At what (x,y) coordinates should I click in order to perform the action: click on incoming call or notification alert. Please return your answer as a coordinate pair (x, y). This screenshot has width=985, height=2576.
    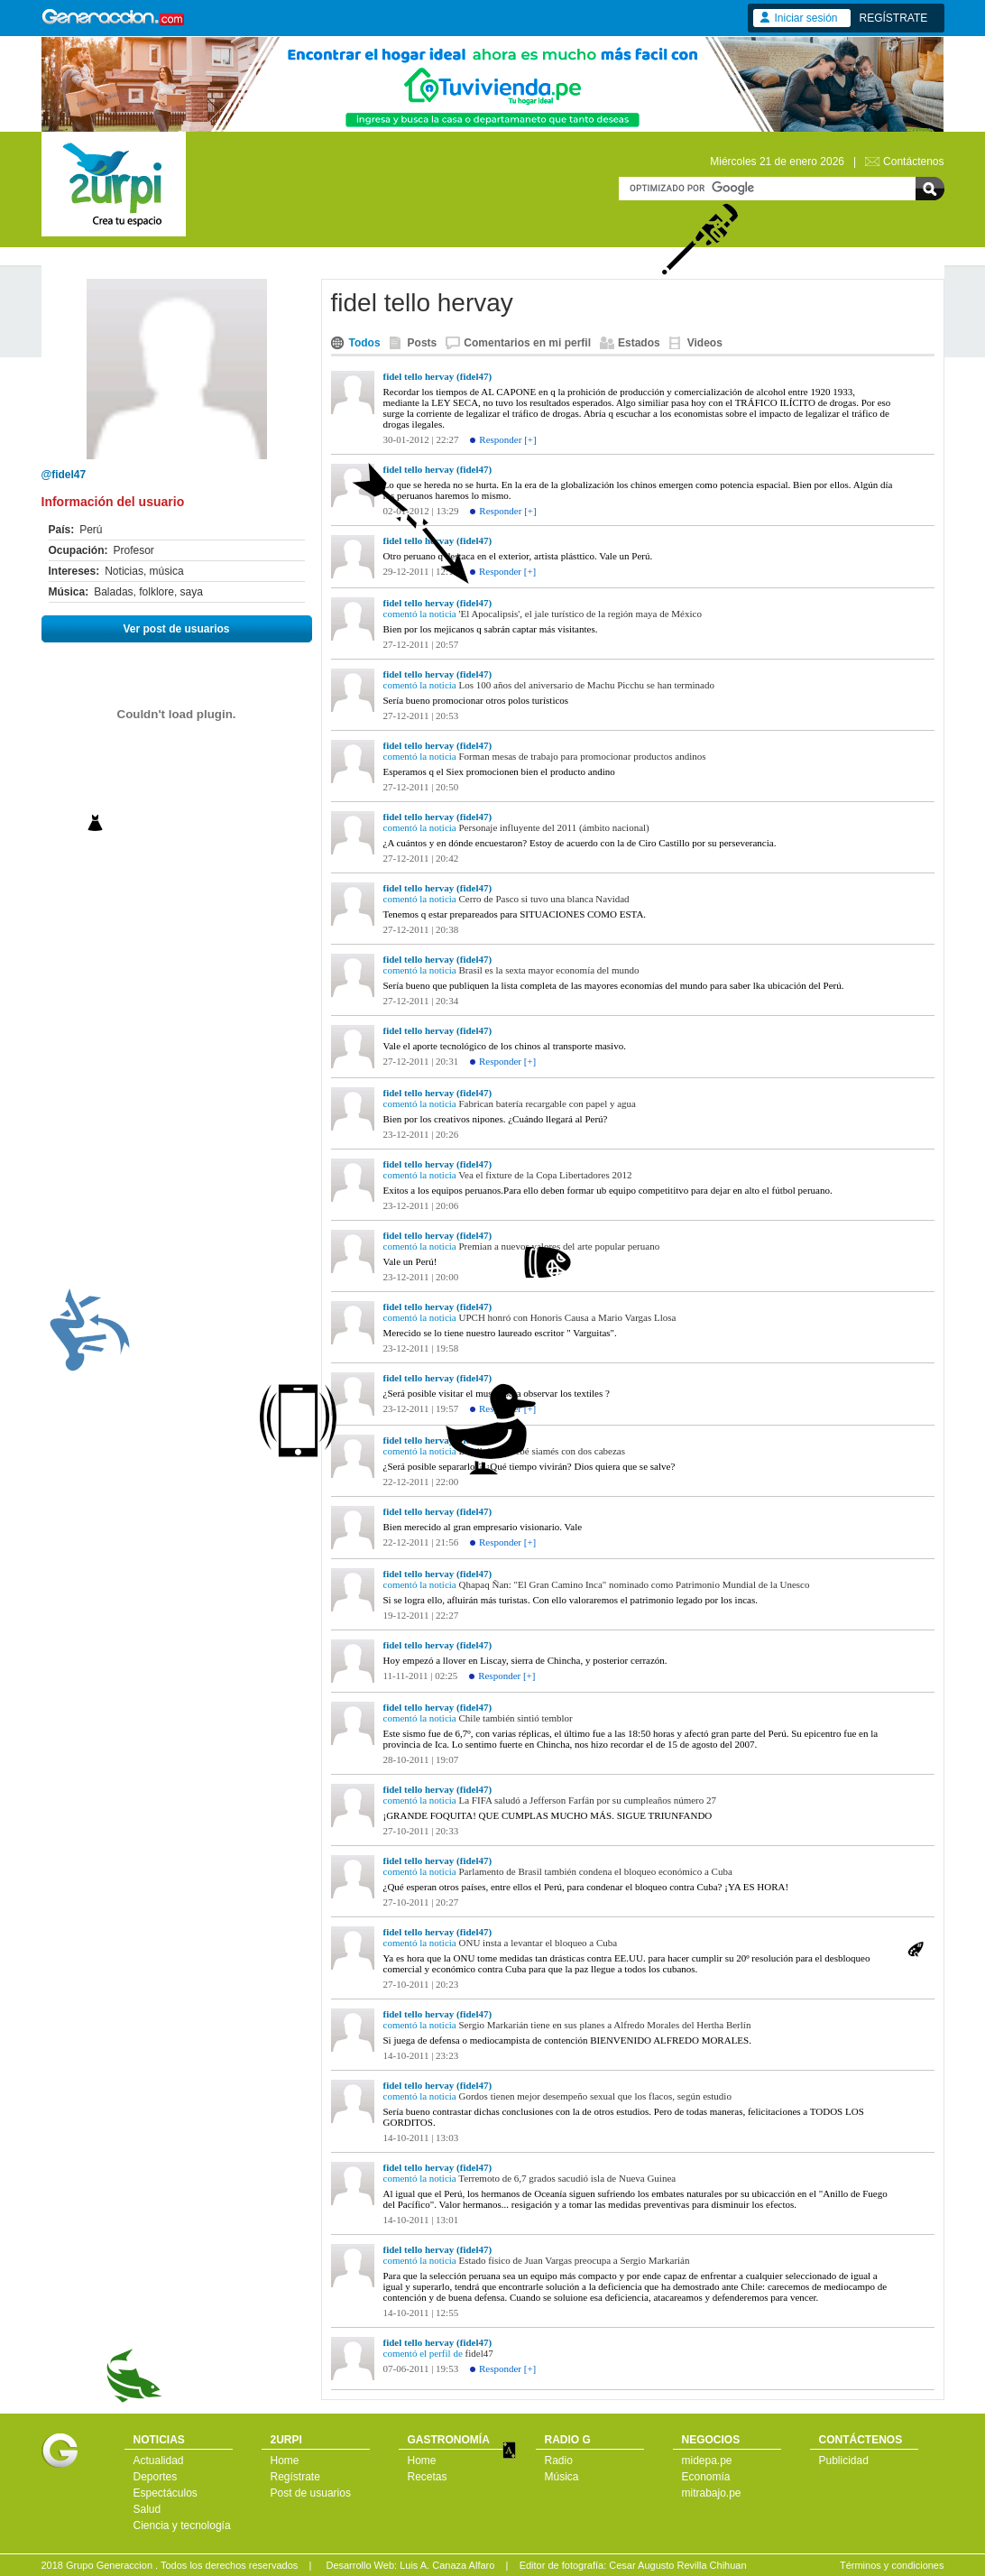
    Looking at the image, I should click on (298, 1420).